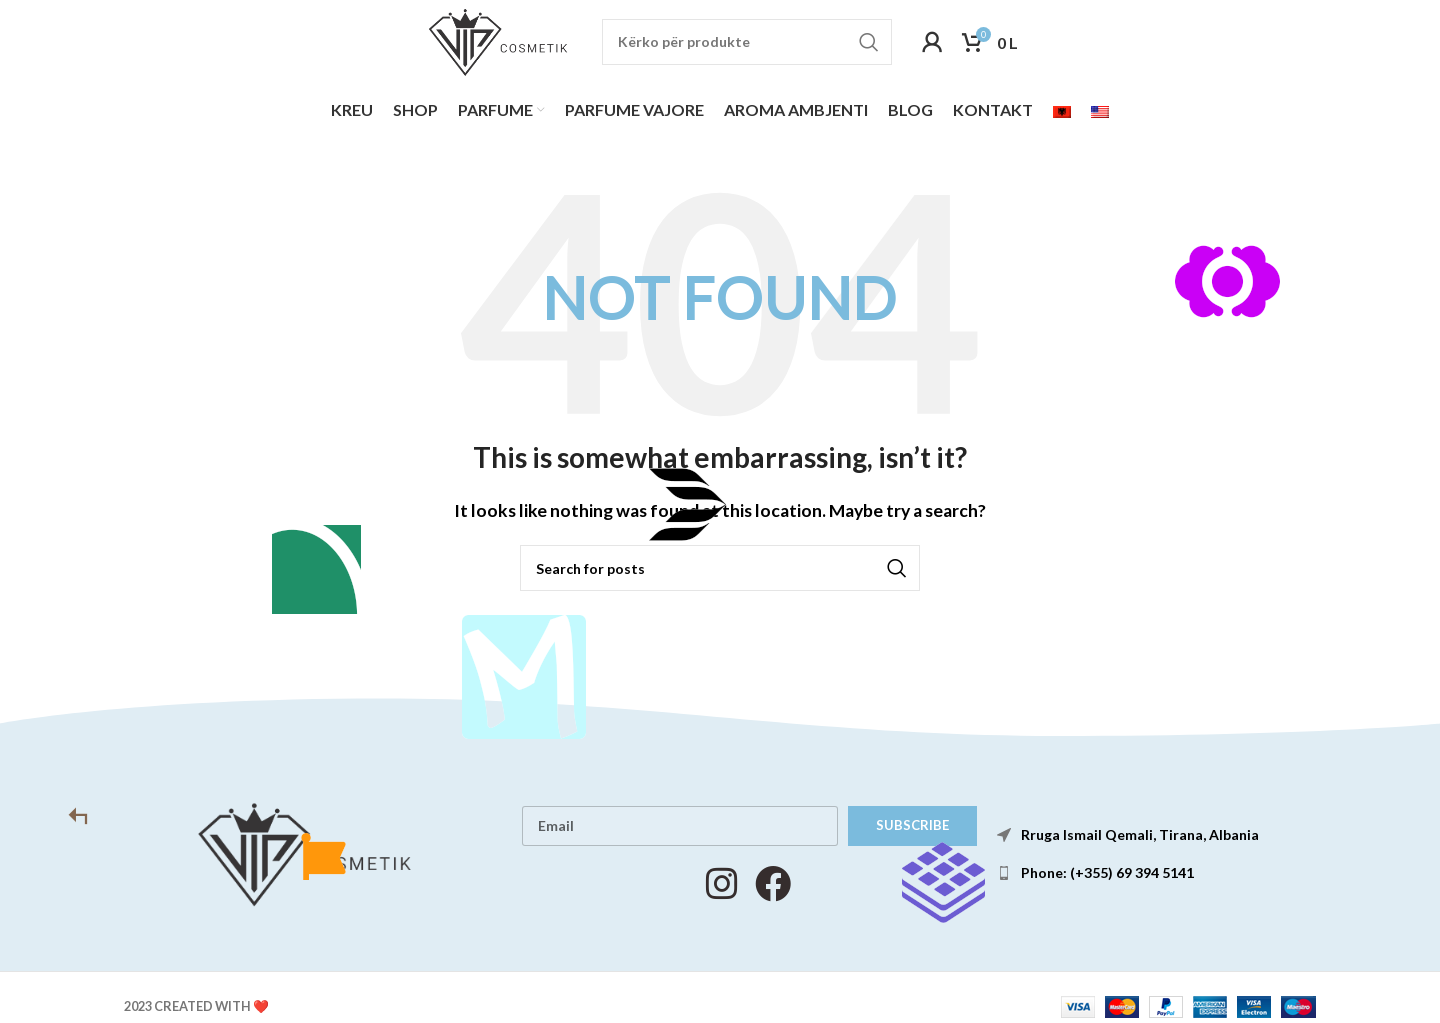 The width and height of the screenshot is (1440, 1023). I want to click on open torizon platform dashboard, so click(943, 882).